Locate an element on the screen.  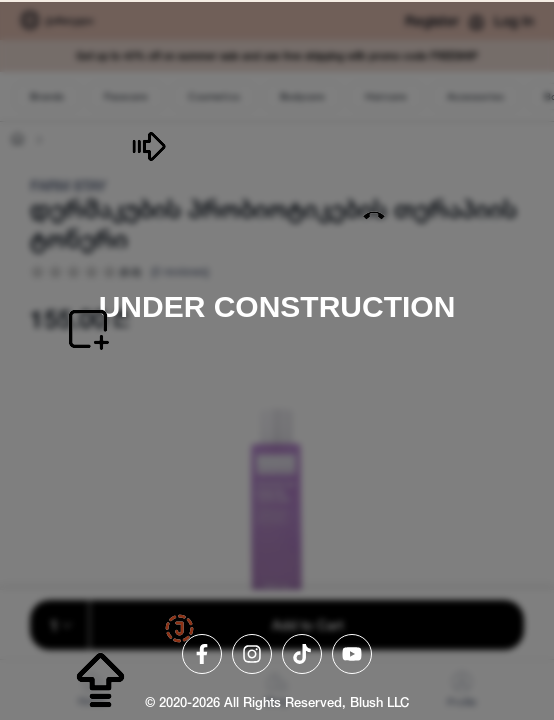
upload multiple files or items is located at coordinates (100, 679).